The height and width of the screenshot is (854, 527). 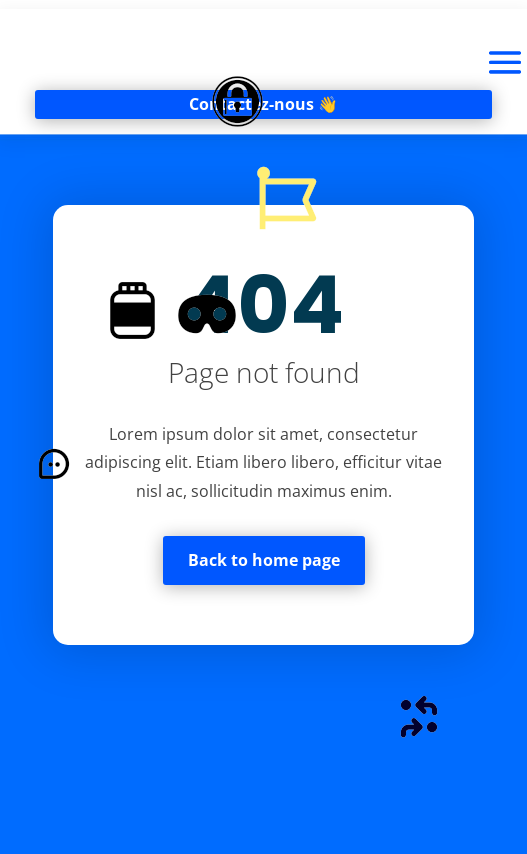 I want to click on expeditedssl brand logo, so click(x=237, y=101).